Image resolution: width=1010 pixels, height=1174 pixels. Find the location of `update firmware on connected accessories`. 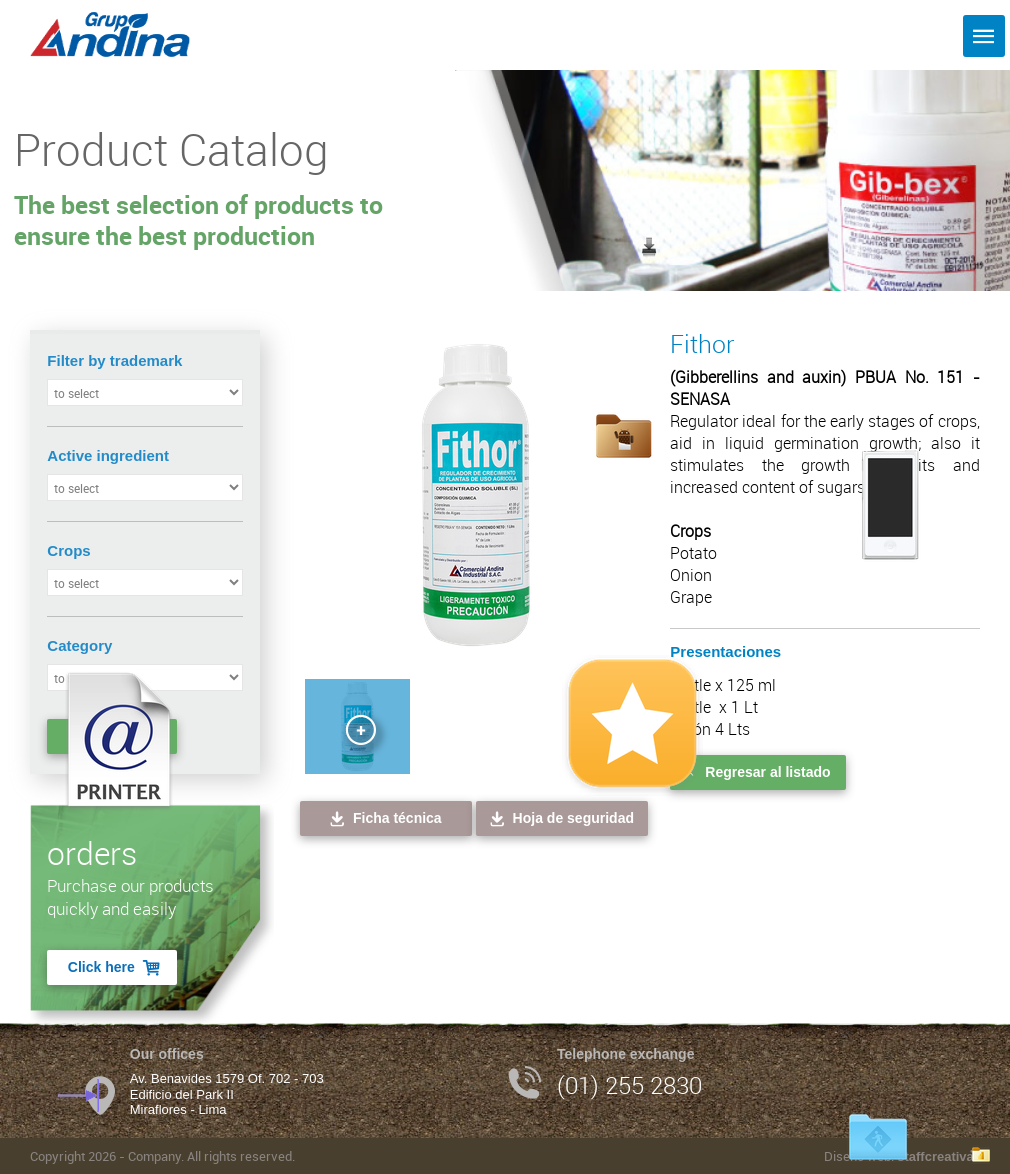

update firmware on connected accessories is located at coordinates (649, 247).